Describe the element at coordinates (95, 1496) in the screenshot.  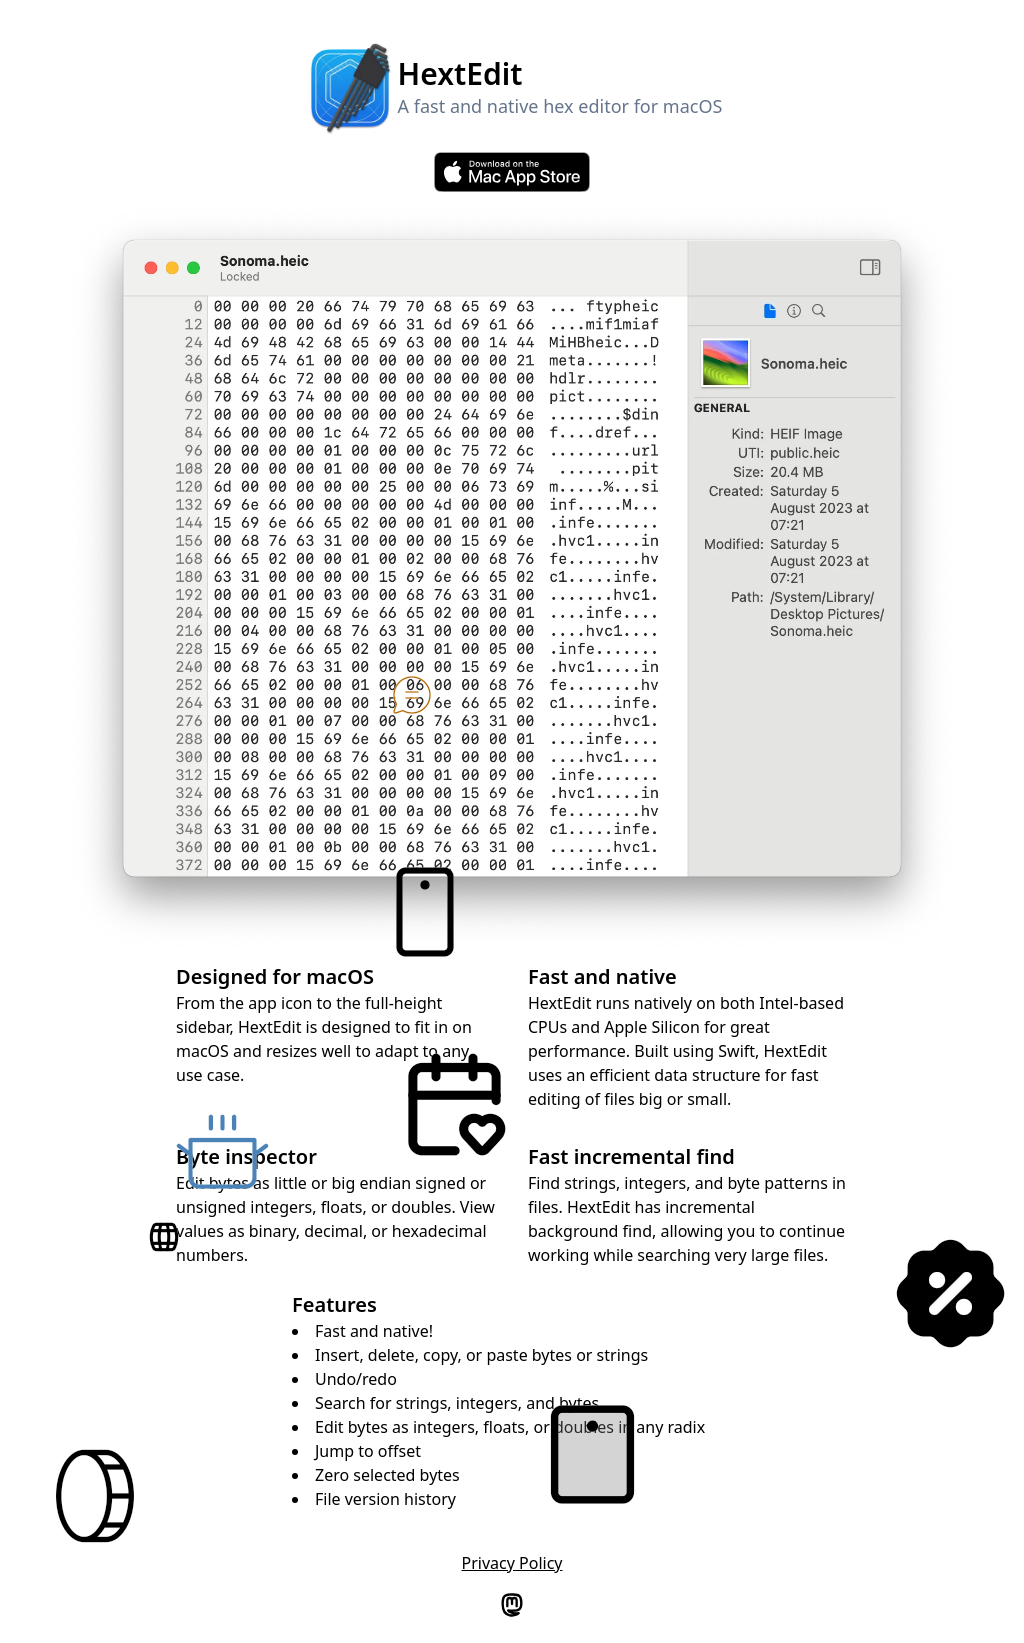
I see `view account balance or credits` at that location.